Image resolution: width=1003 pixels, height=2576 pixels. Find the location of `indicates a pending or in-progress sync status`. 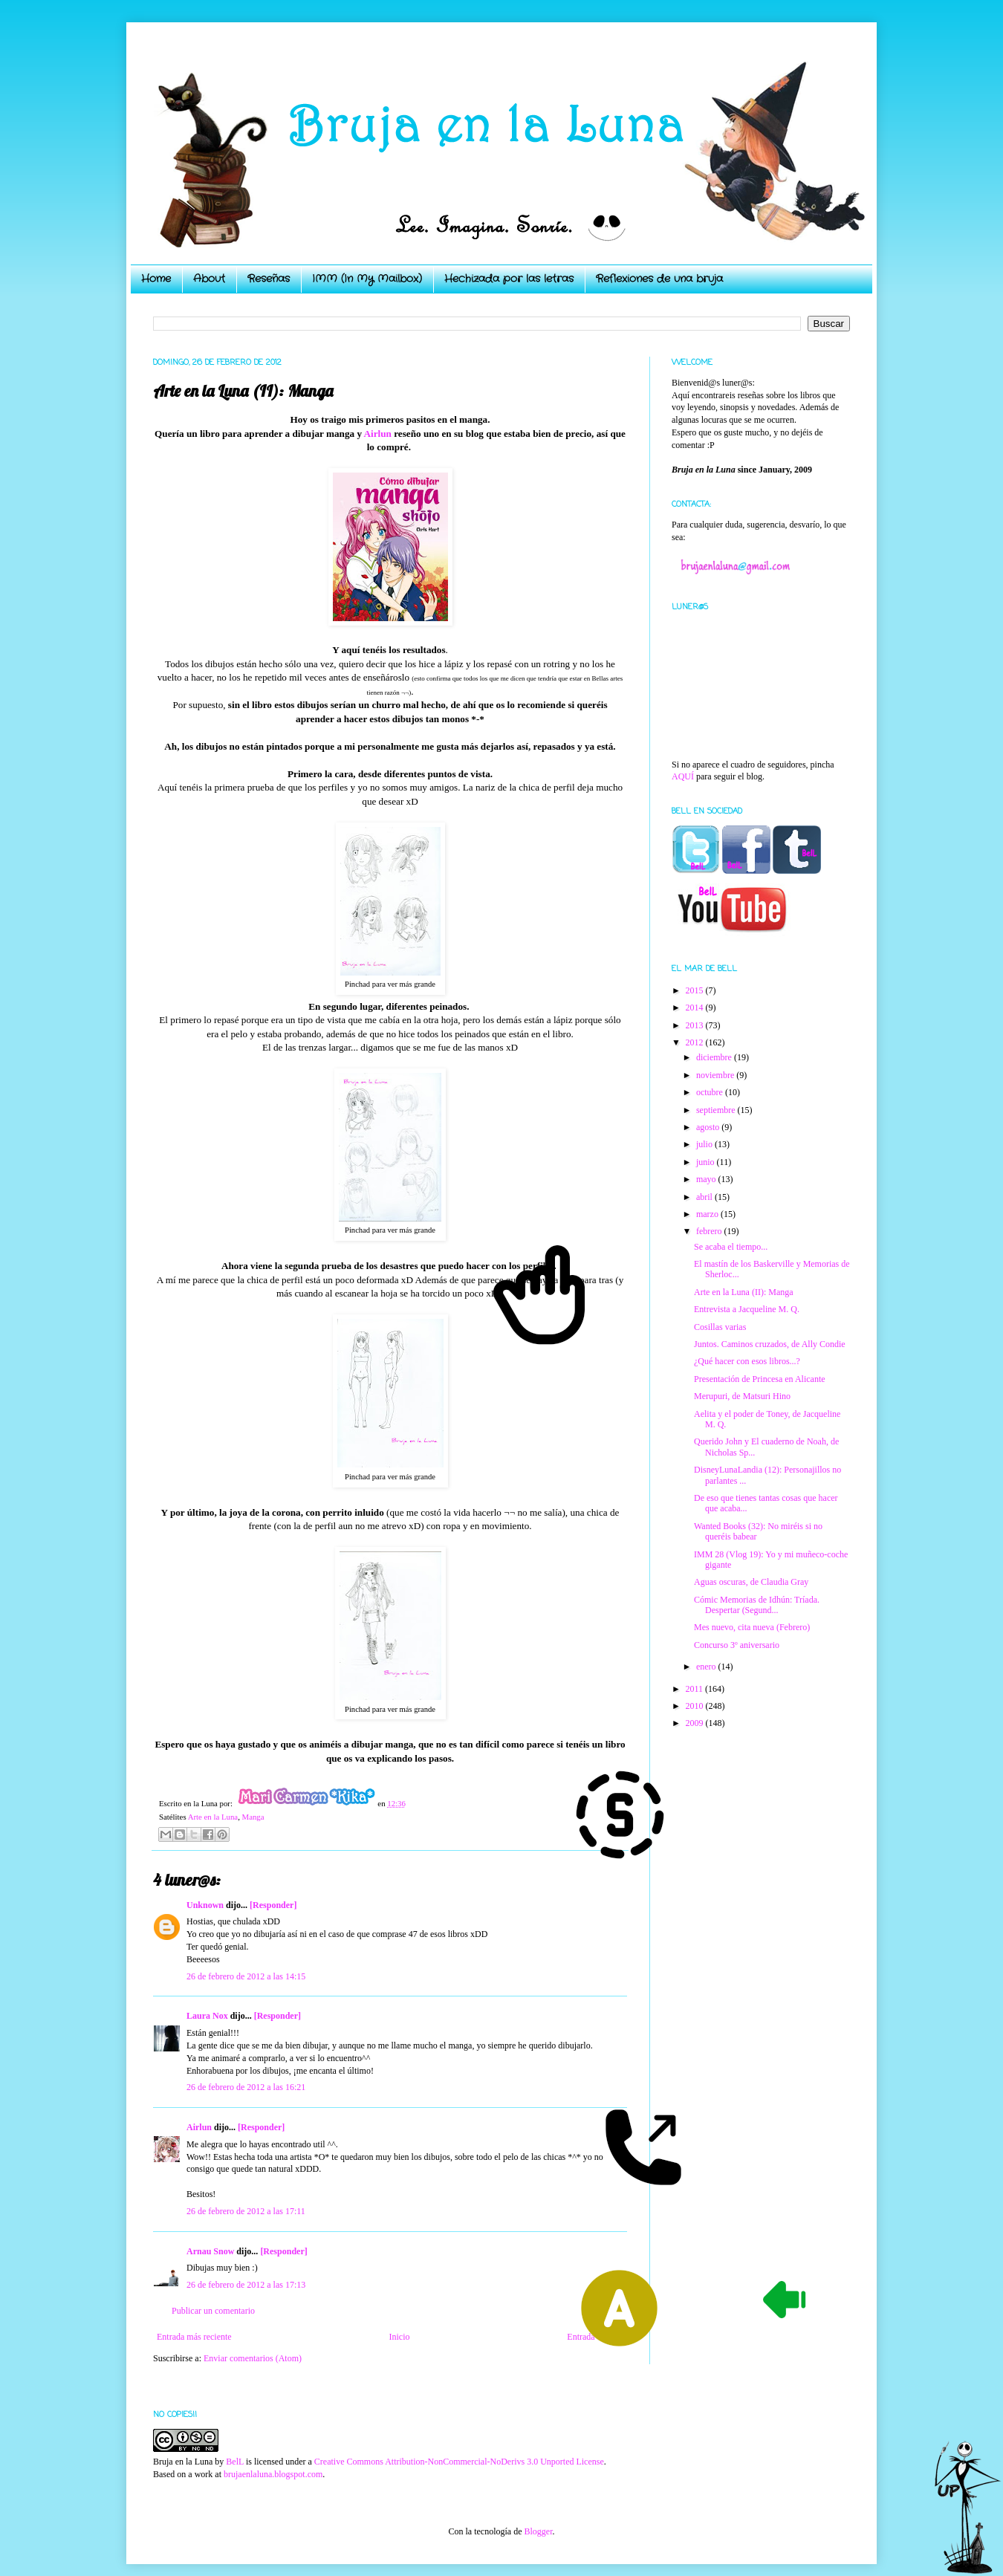

indicates a pending or in-progress sync status is located at coordinates (620, 1814).